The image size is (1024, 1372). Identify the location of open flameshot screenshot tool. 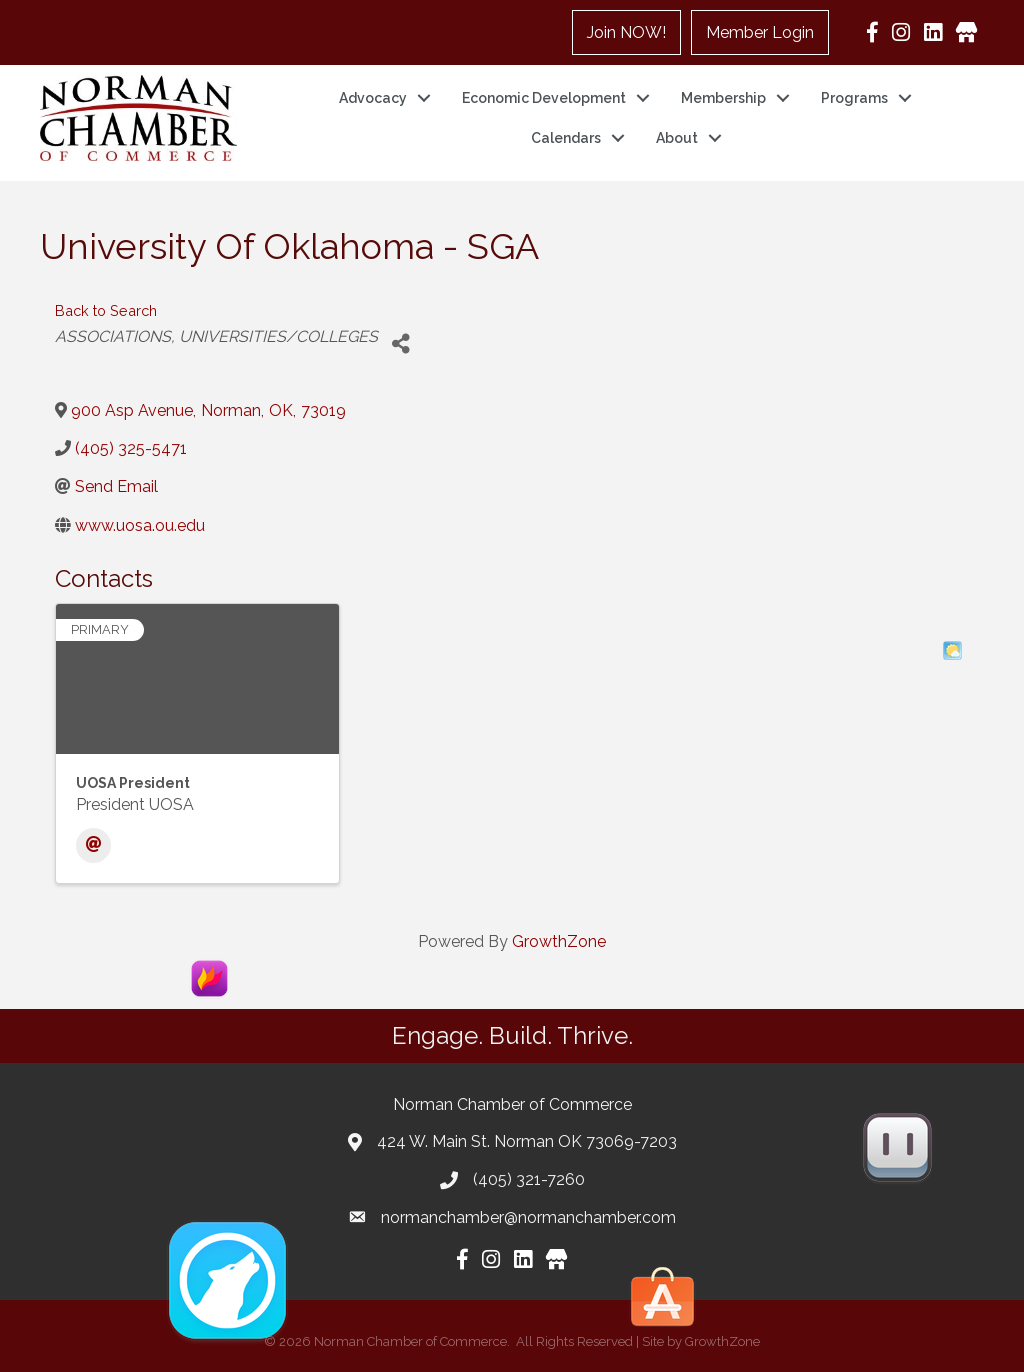
(209, 978).